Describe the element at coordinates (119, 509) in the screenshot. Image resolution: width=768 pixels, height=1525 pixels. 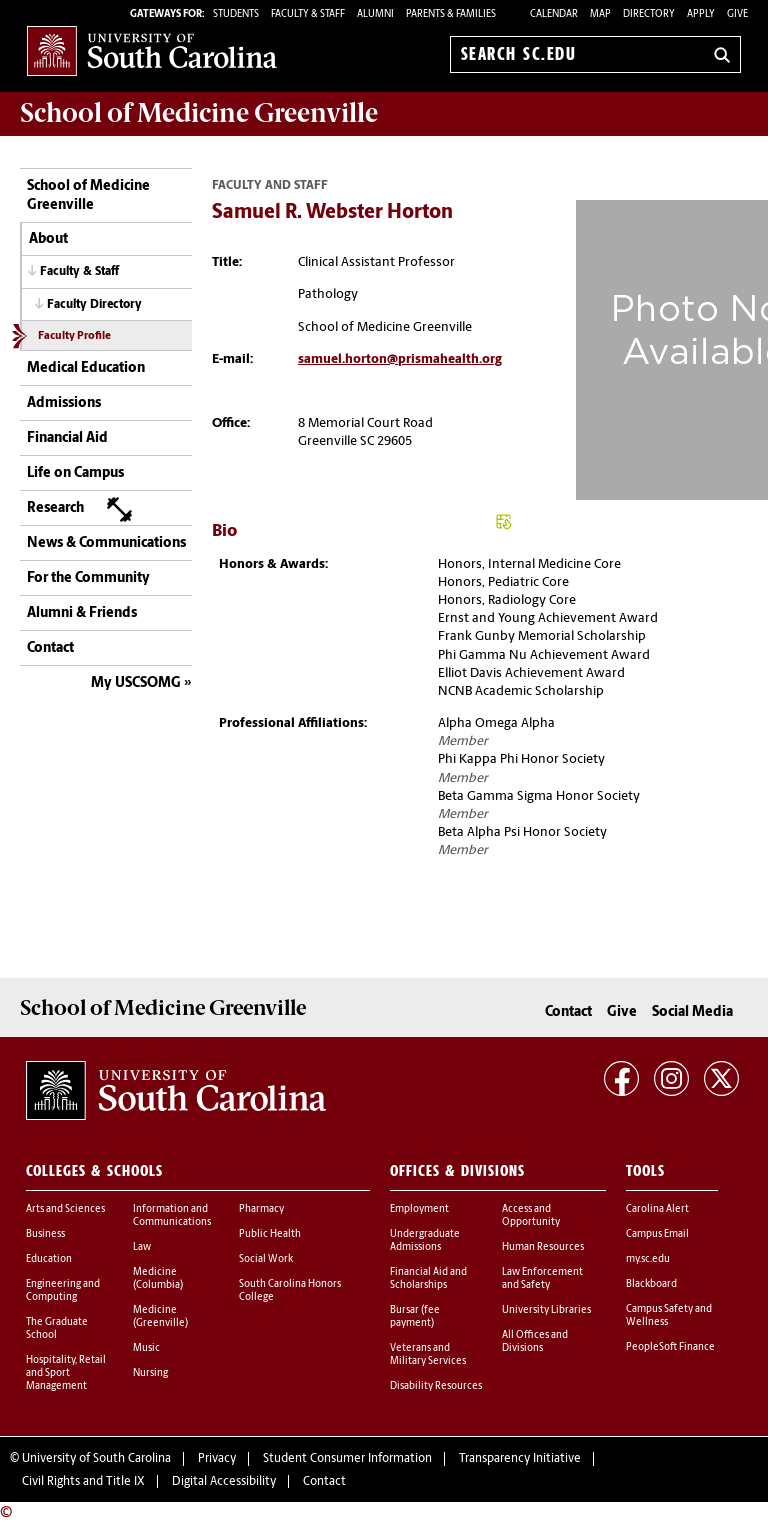
I see `access fitness or workout features` at that location.